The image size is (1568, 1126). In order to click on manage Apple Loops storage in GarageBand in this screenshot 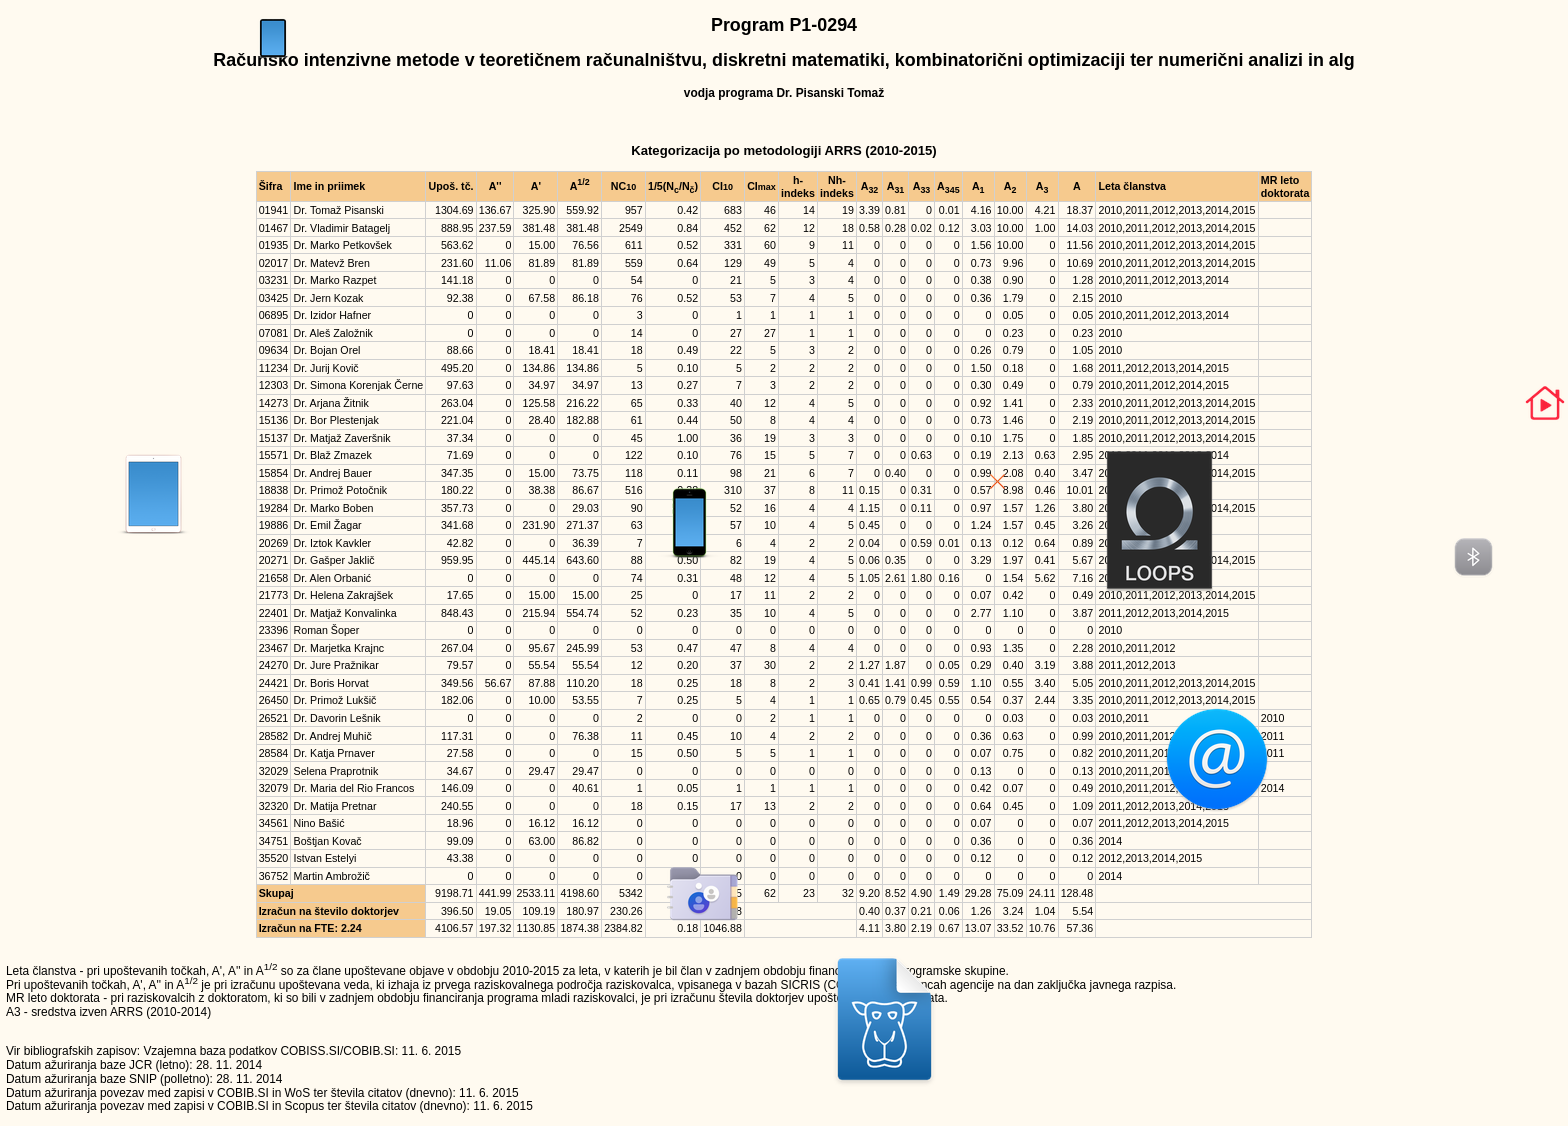, I will do `click(1159, 523)`.